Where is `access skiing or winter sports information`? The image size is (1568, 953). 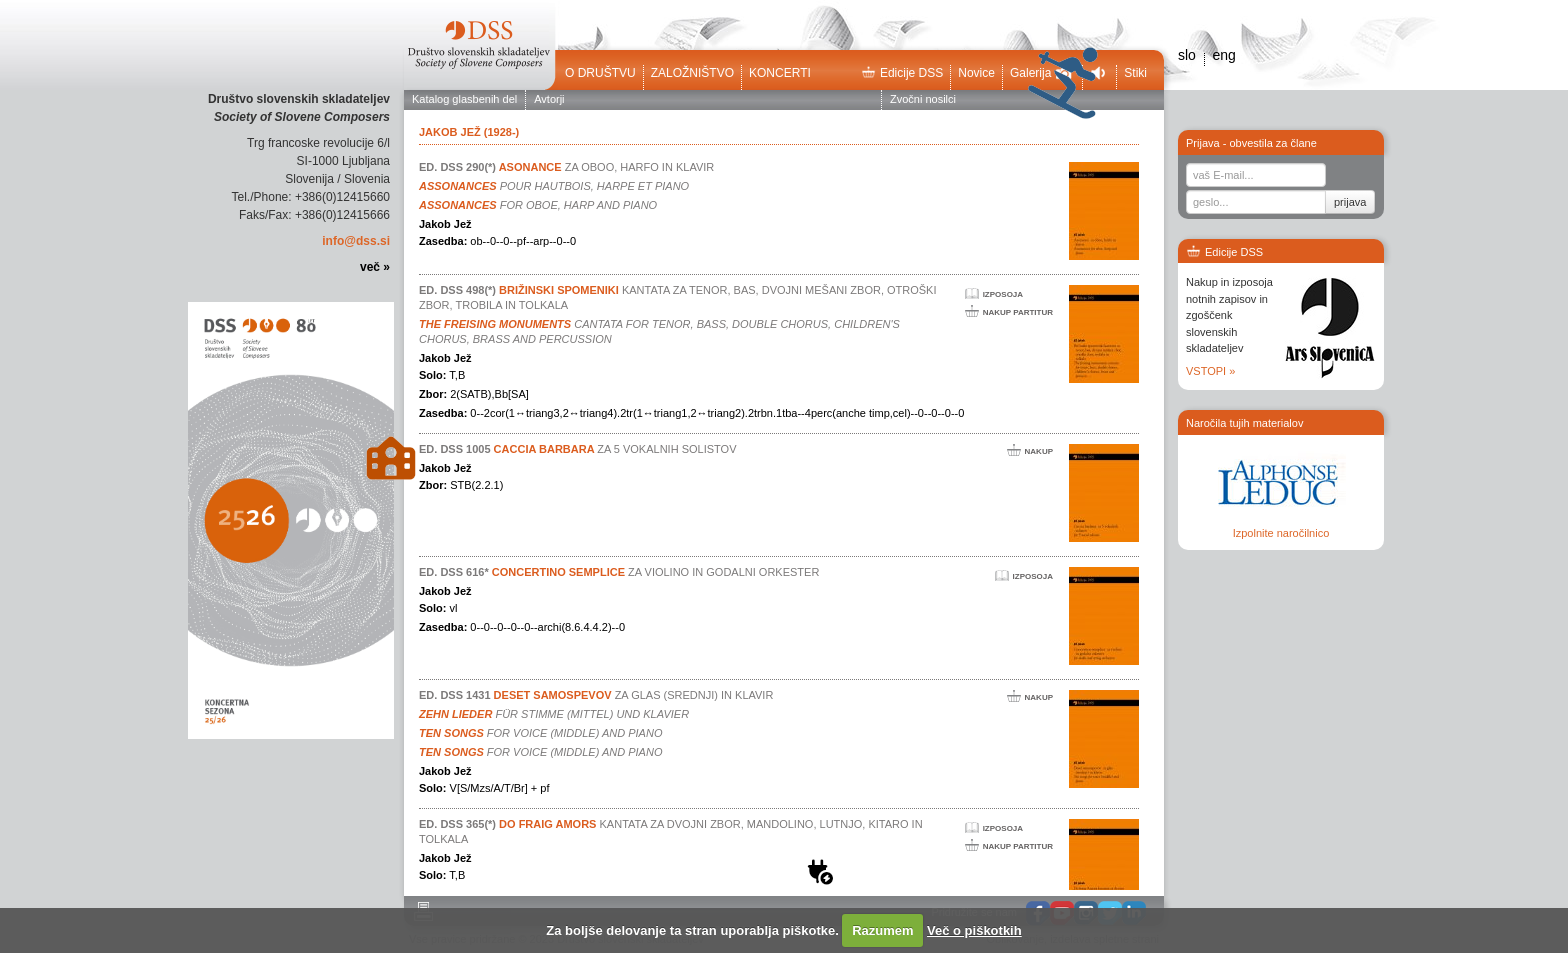 access skiing or winter sports information is located at coordinates (1066, 81).